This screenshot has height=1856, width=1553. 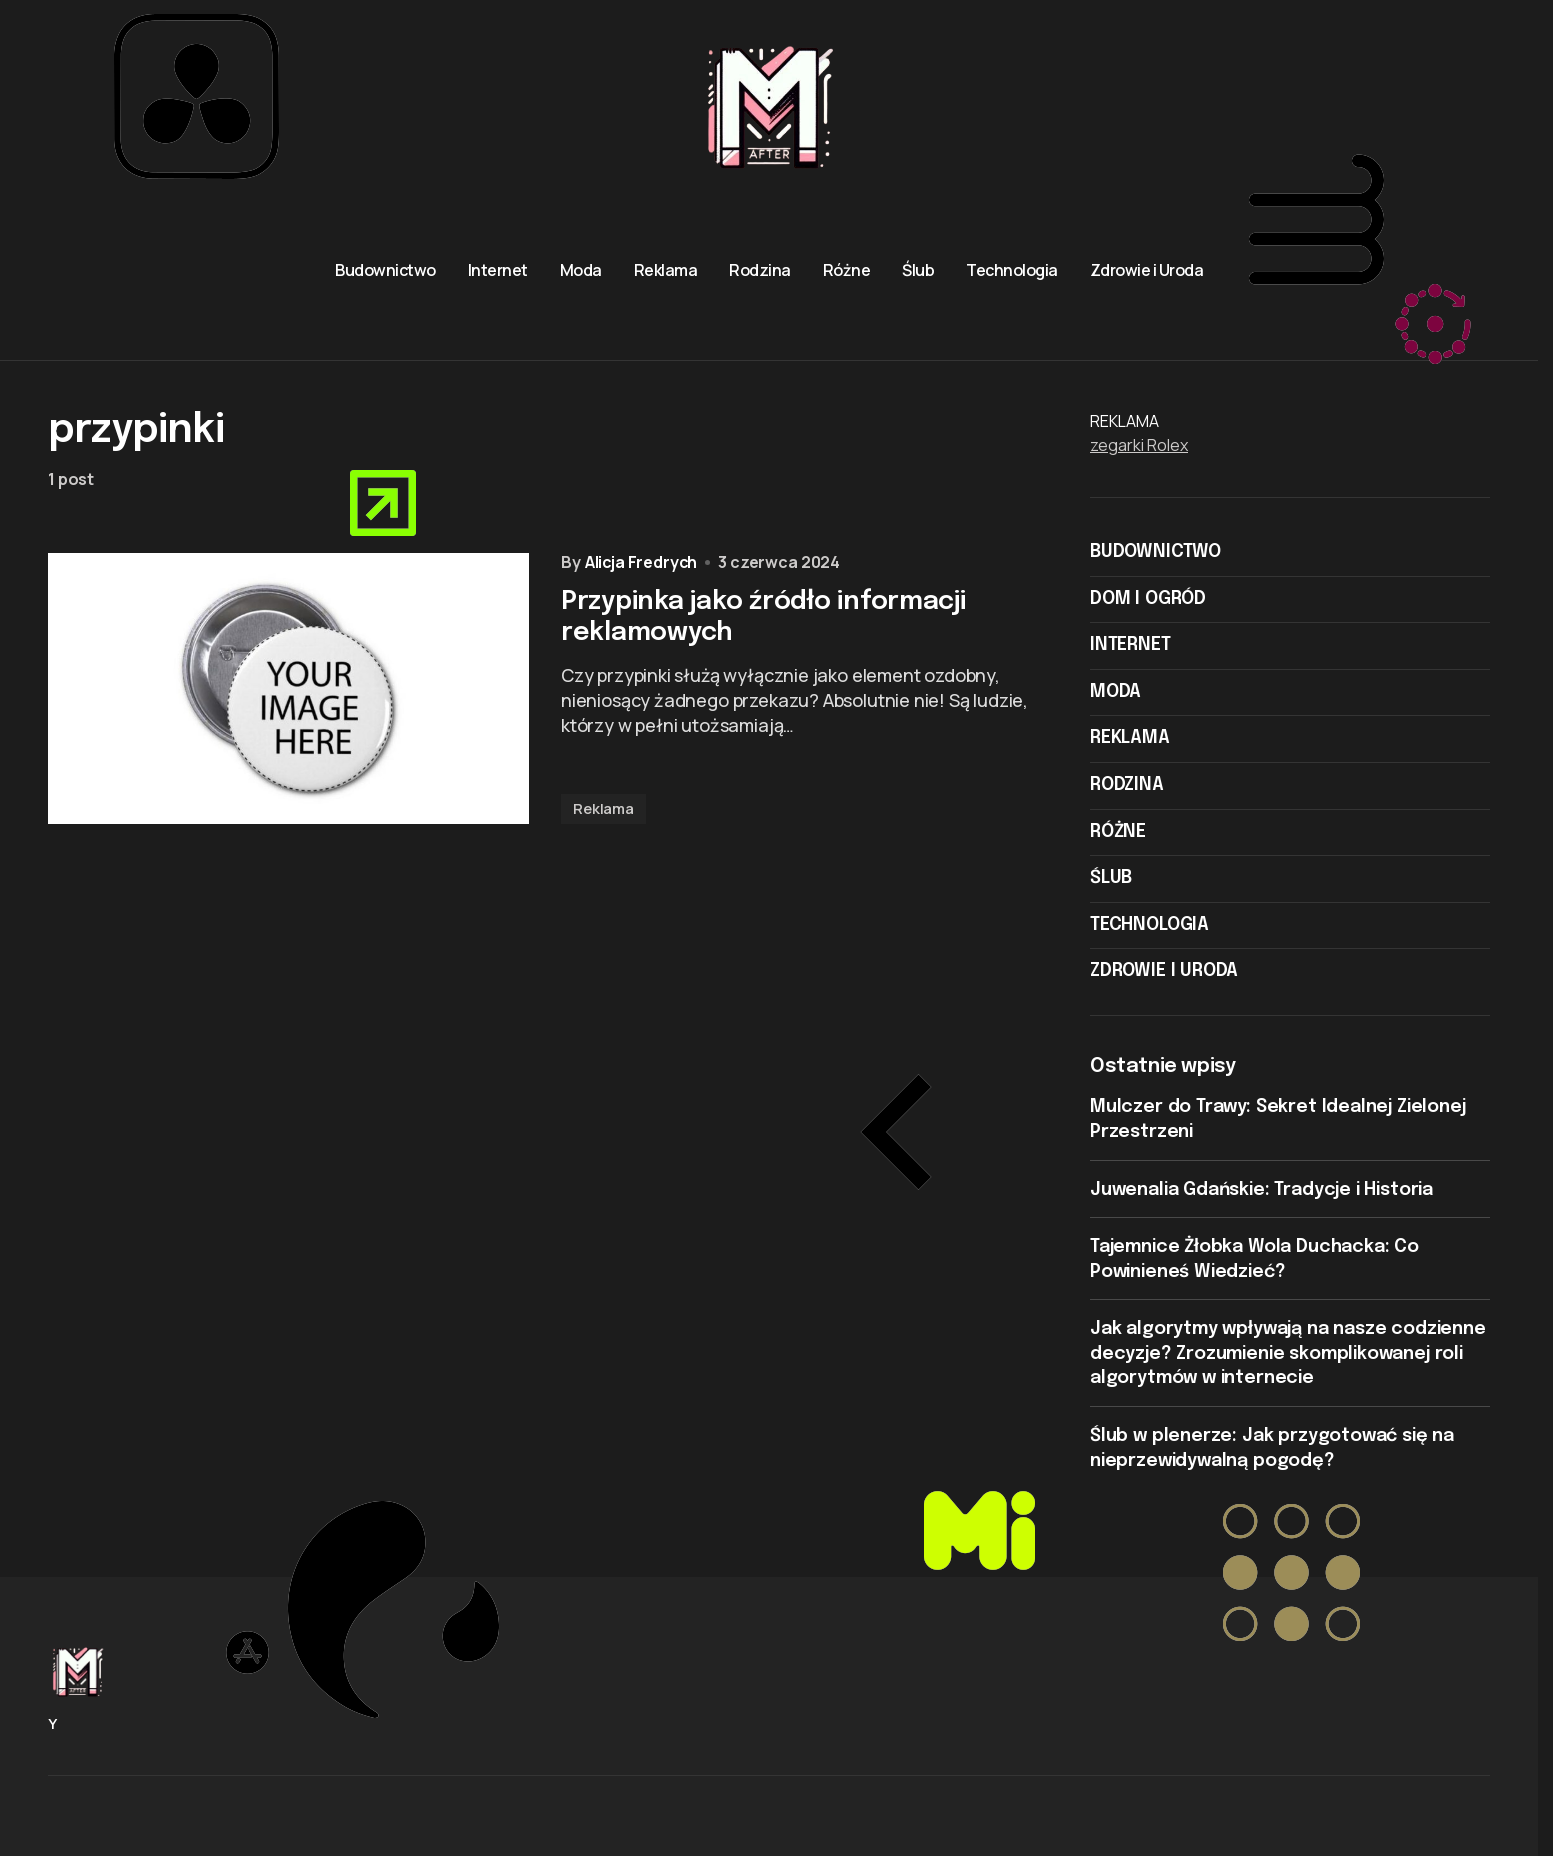 What do you see at coordinates (1433, 324) in the screenshot?
I see `open the fing network scanner app` at bounding box center [1433, 324].